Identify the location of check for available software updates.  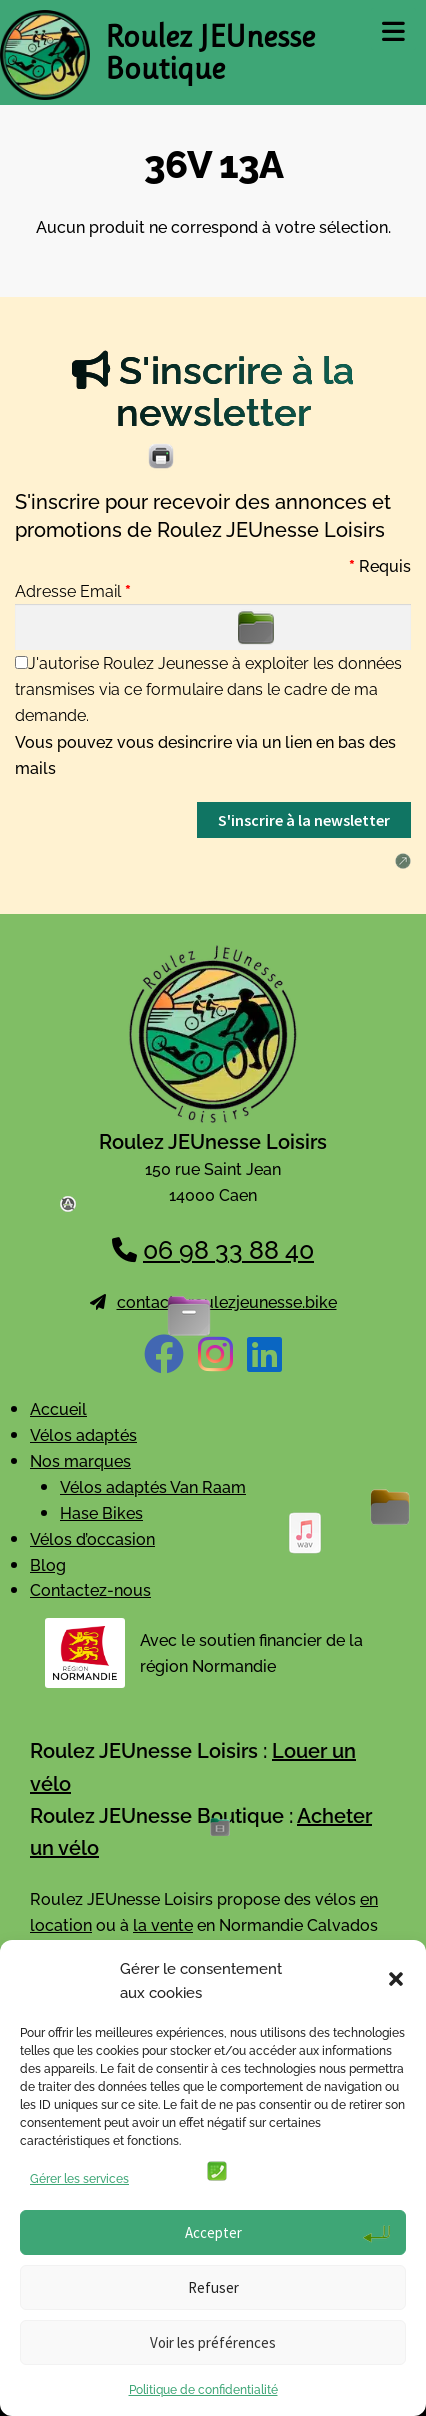
(68, 1204).